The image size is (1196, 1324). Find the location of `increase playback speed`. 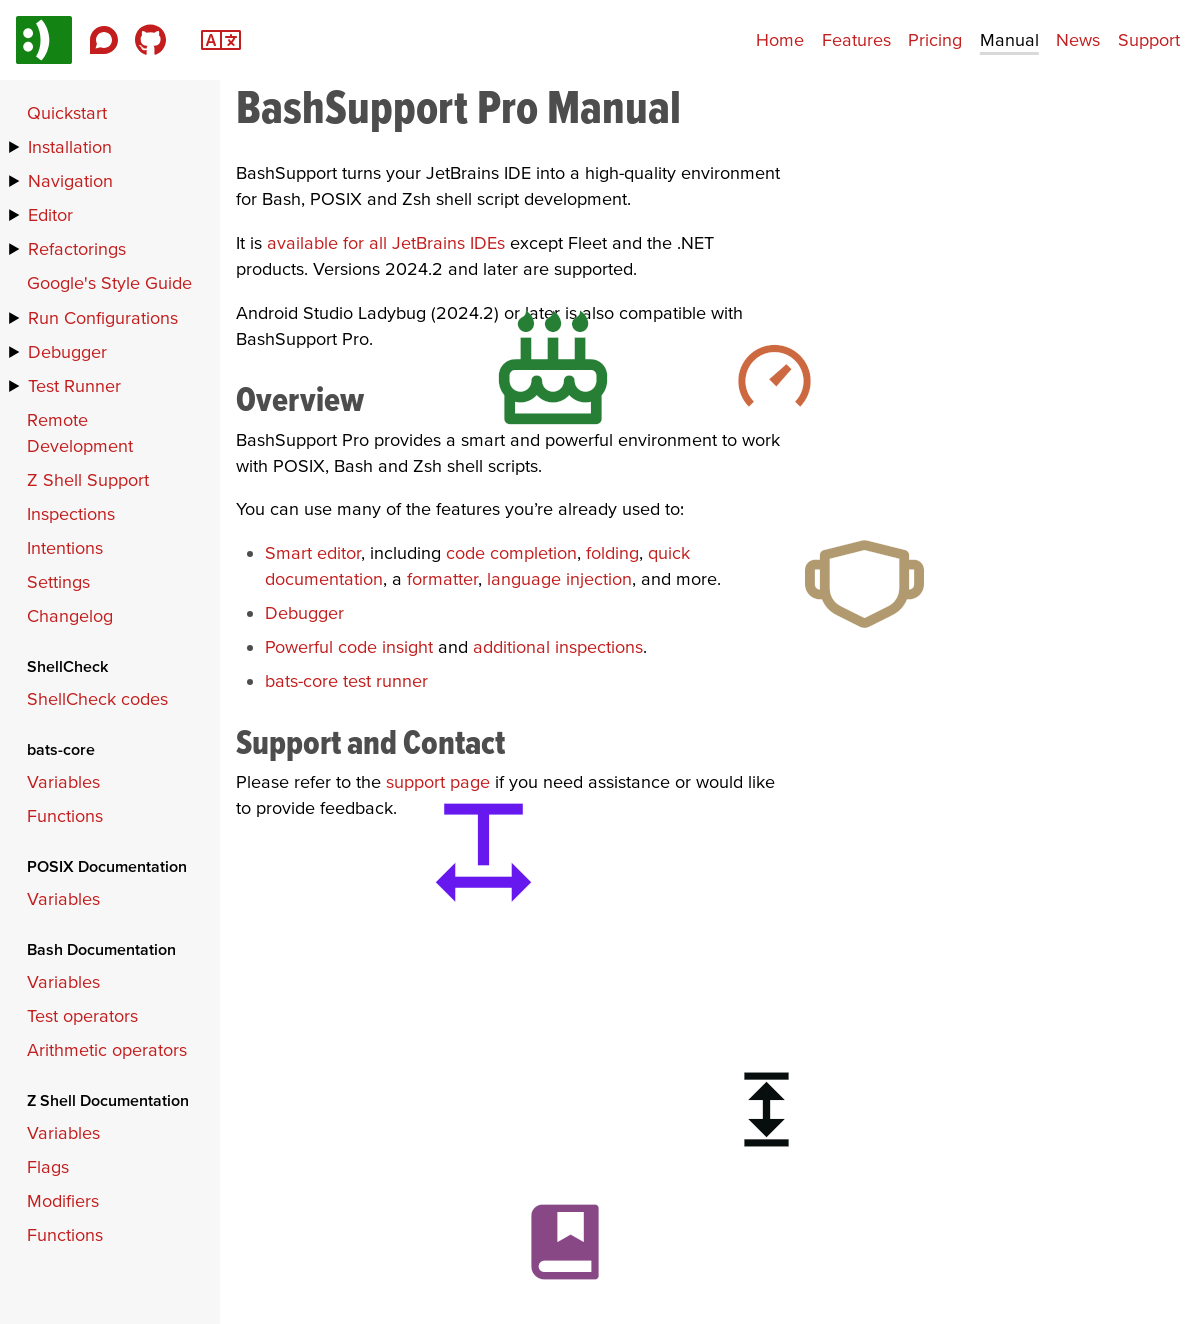

increase playback speed is located at coordinates (774, 377).